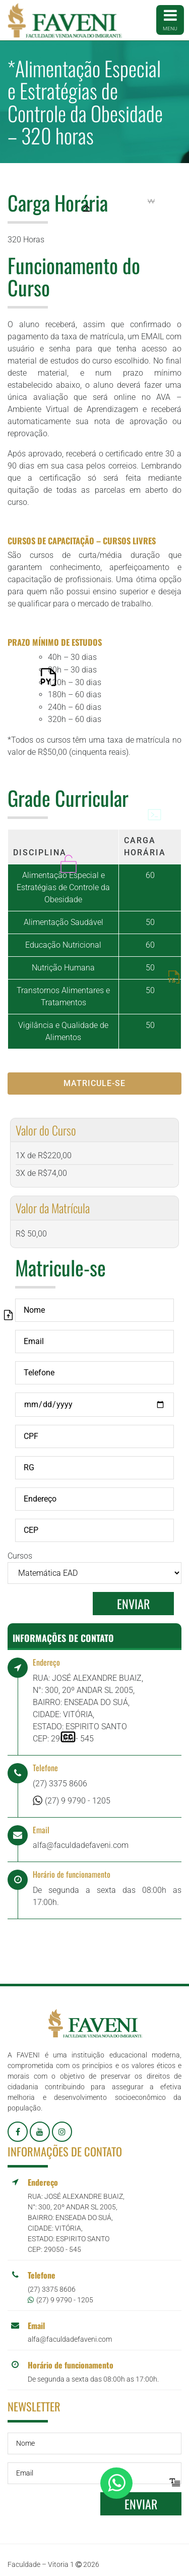  Describe the element at coordinates (68, 1737) in the screenshot. I see `enable closed captions for video content` at that location.